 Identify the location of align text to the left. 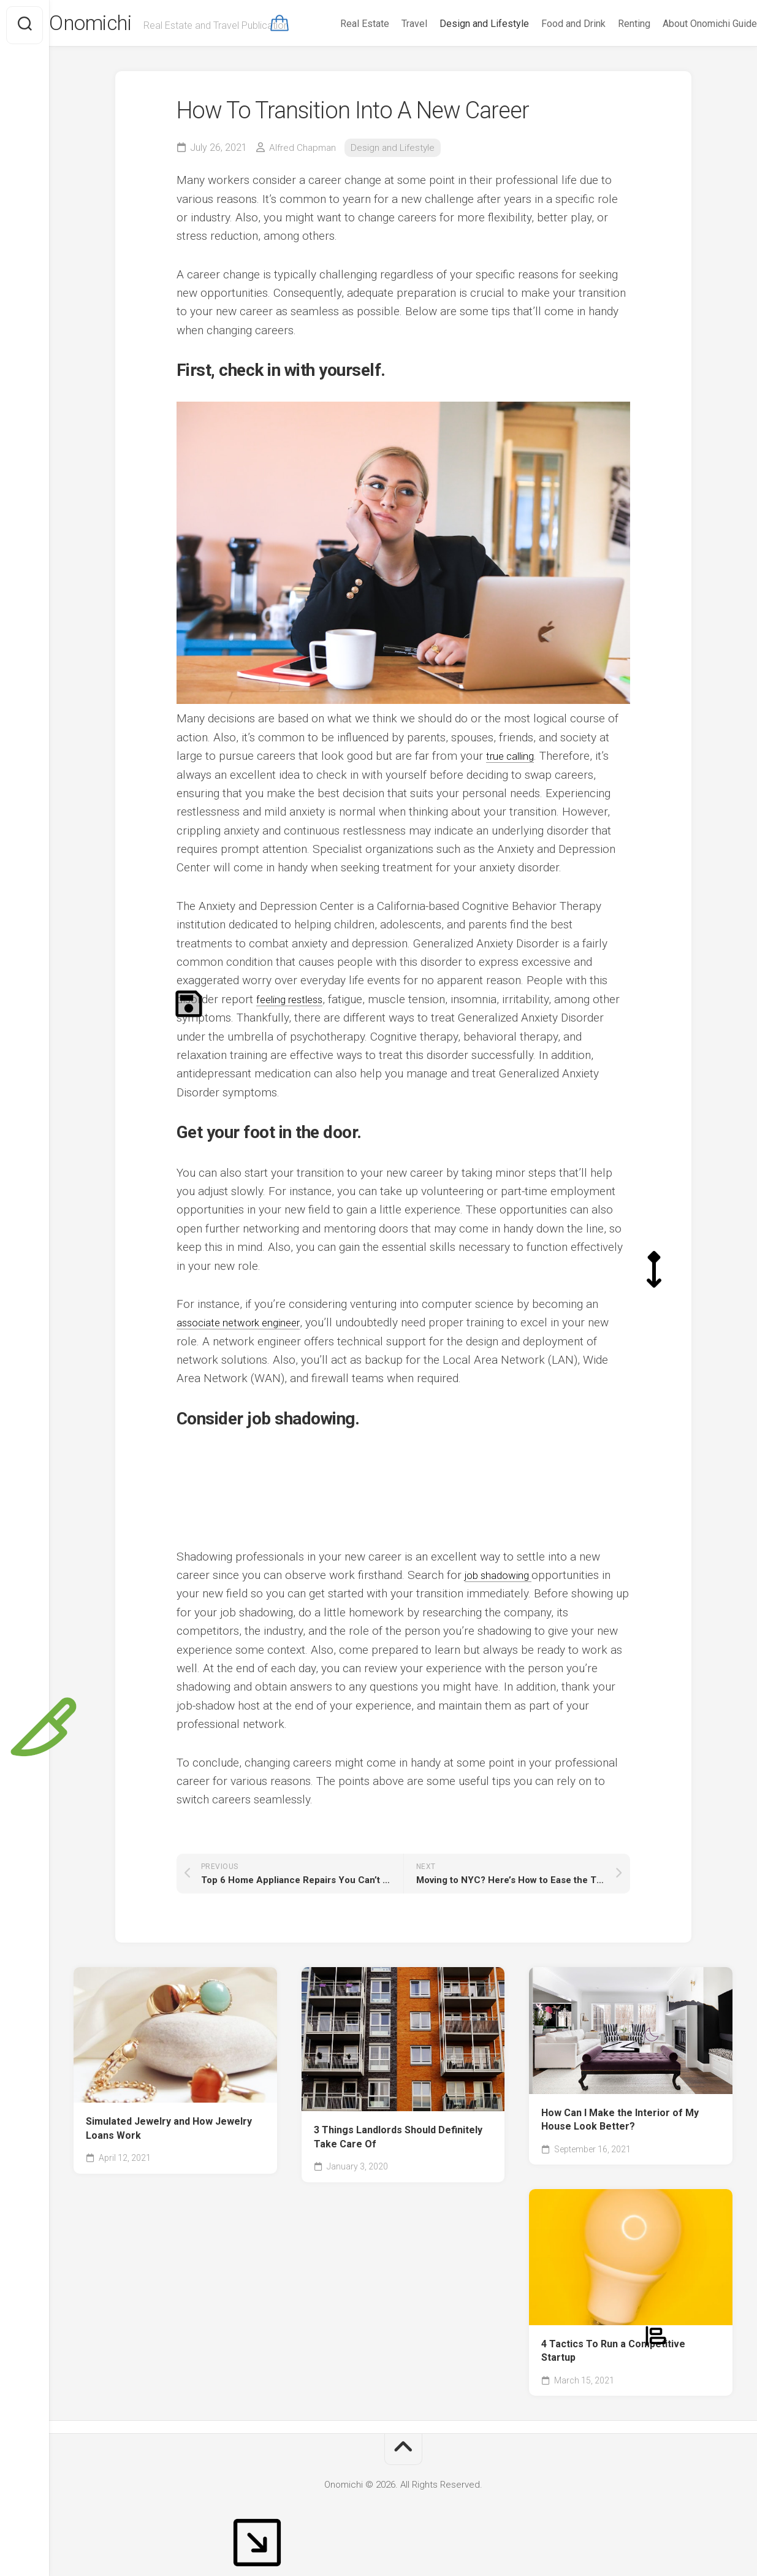
(655, 2336).